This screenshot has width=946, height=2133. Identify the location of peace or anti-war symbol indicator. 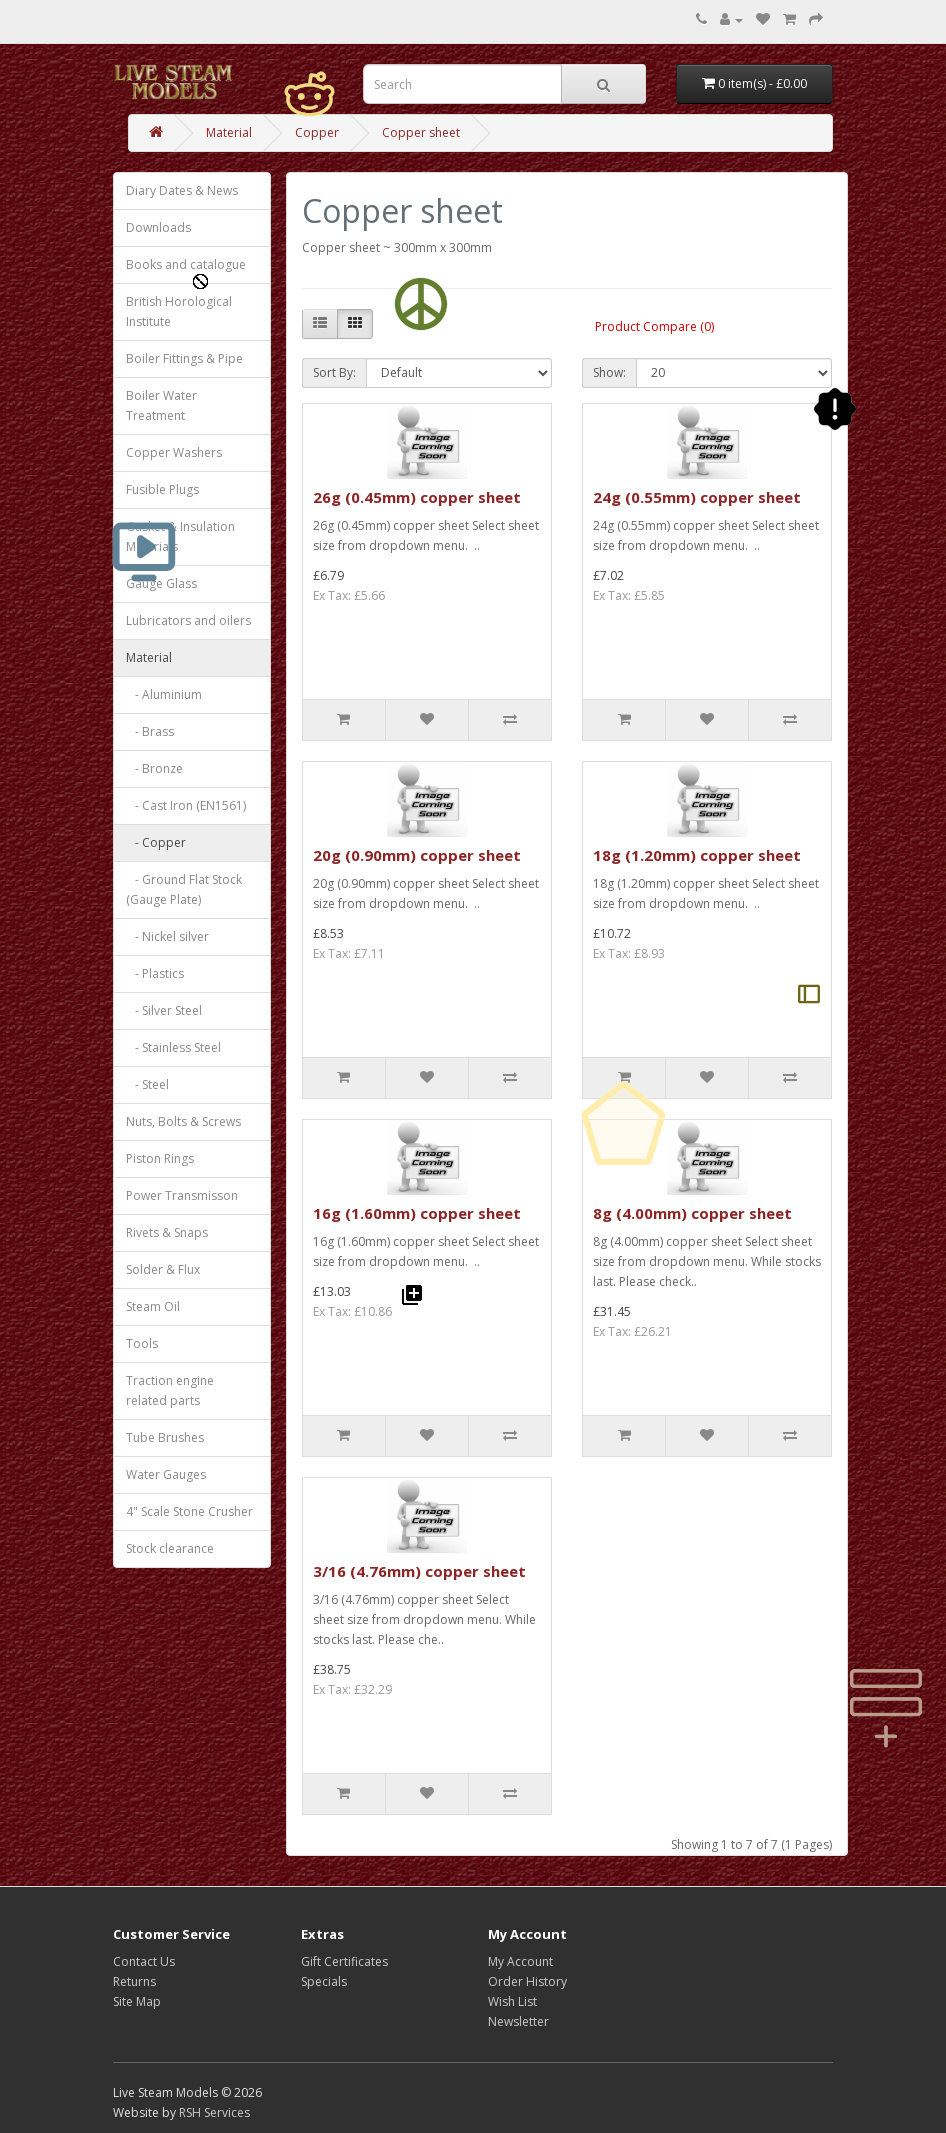
(421, 304).